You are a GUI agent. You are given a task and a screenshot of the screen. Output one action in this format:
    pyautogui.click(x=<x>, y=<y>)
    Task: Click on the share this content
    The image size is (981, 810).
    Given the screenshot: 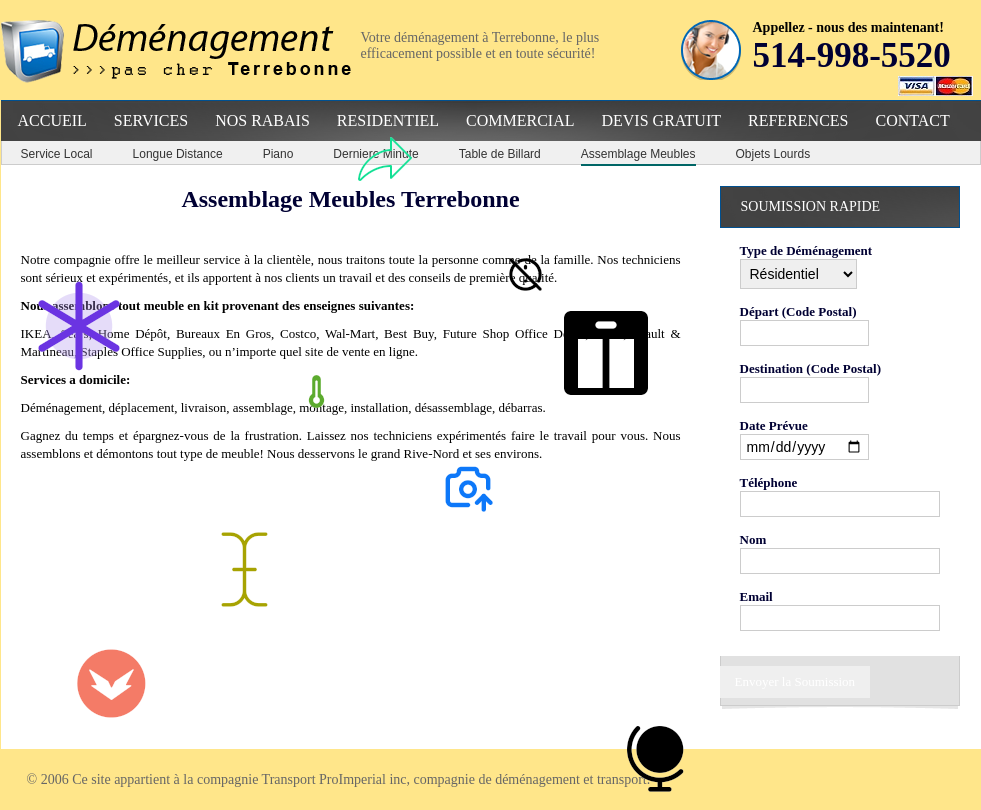 What is the action you would take?
    pyautogui.click(x=385, y=162)
    